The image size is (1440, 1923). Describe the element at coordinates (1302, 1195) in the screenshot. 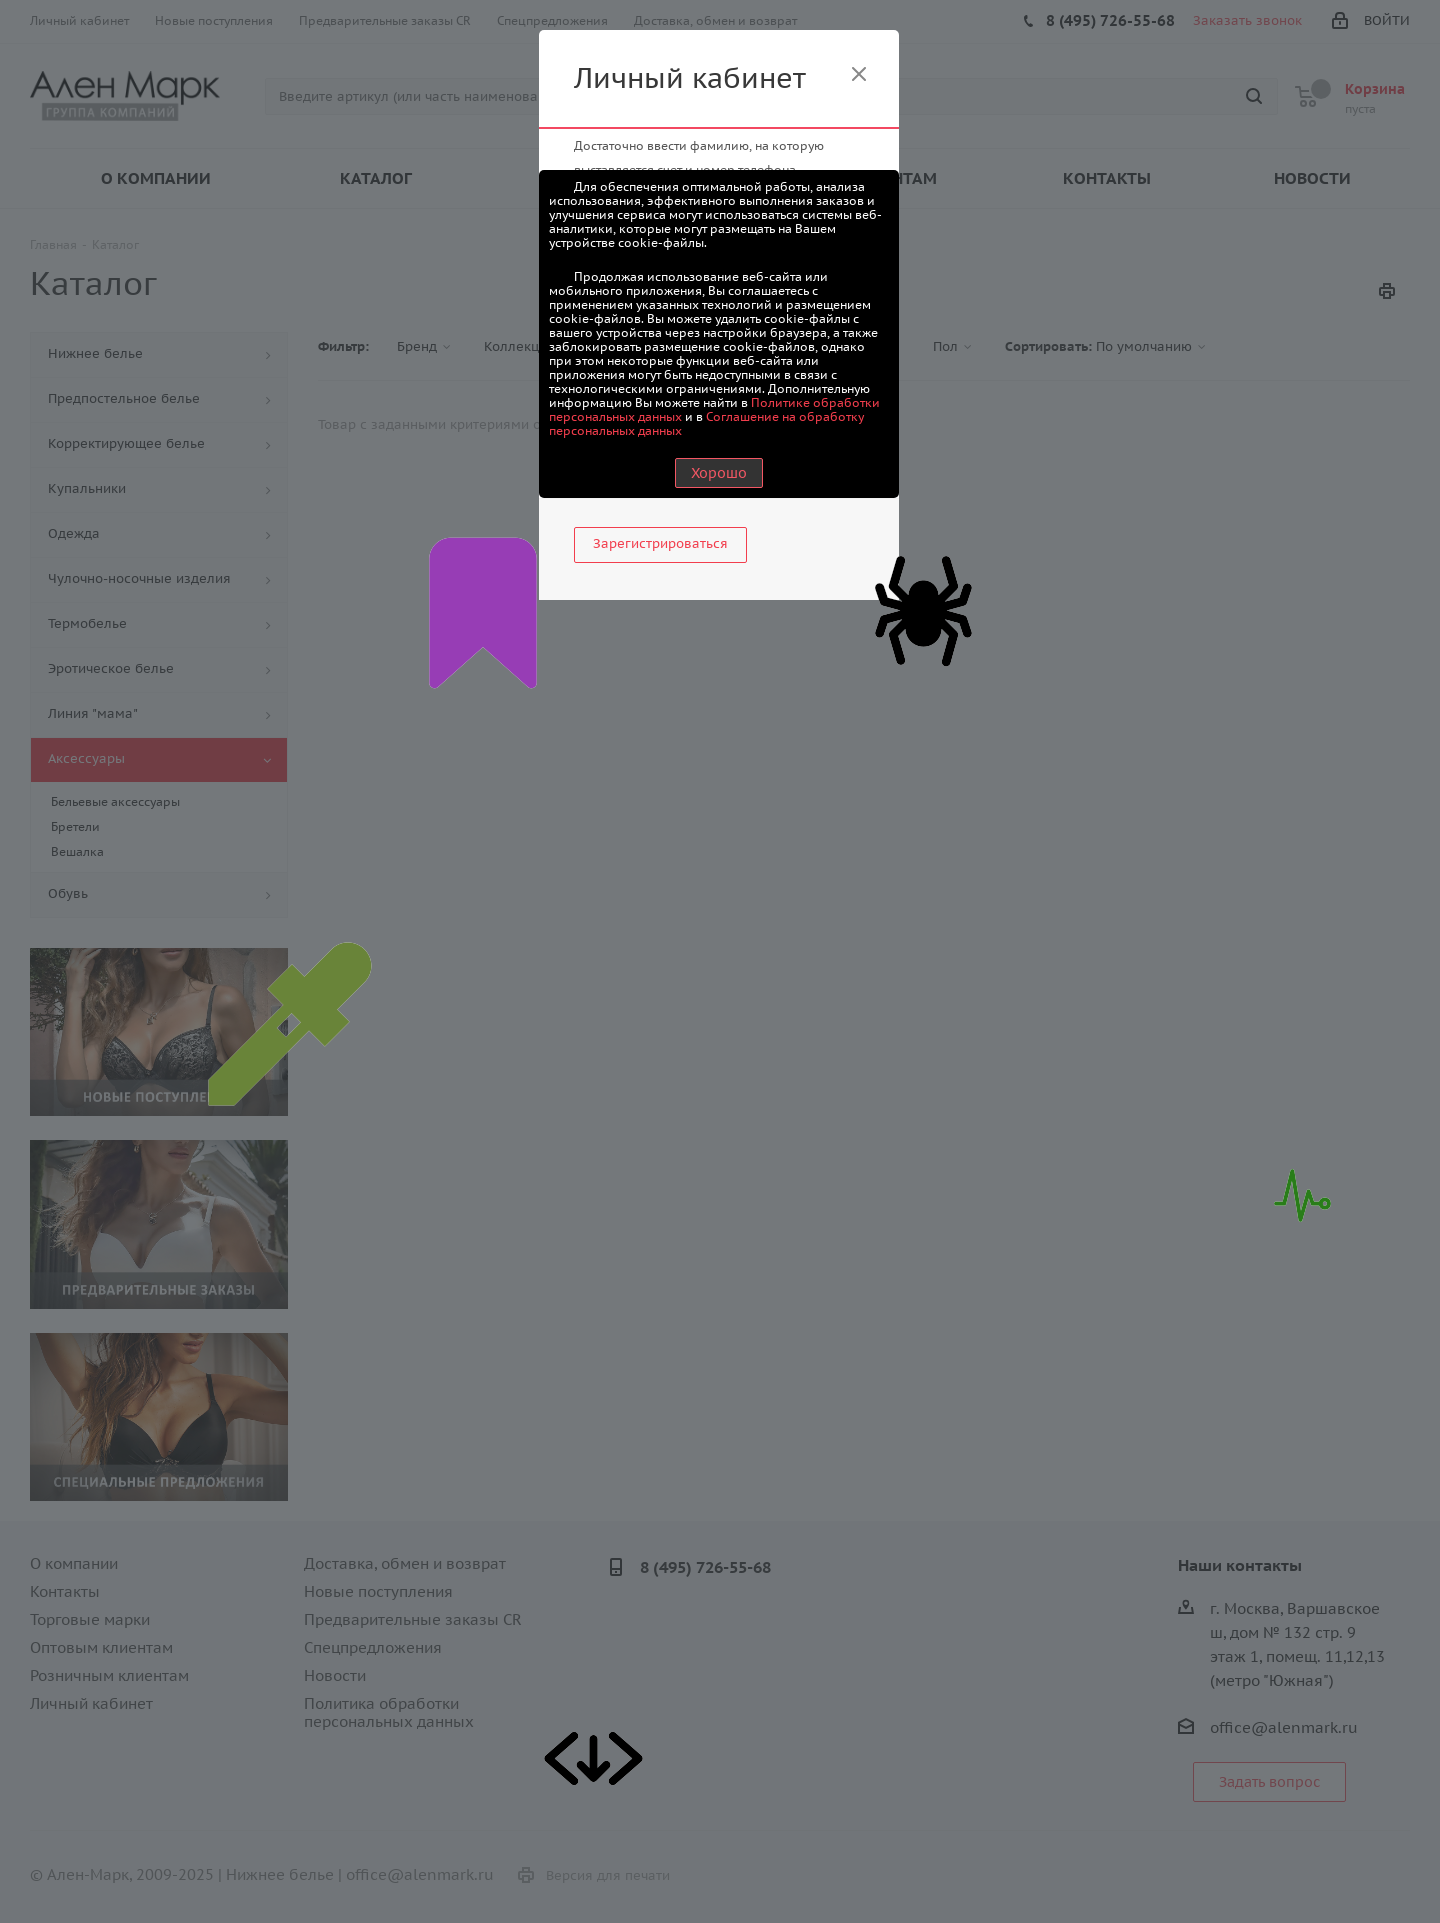

I see `view health or heart rate data` at that location.